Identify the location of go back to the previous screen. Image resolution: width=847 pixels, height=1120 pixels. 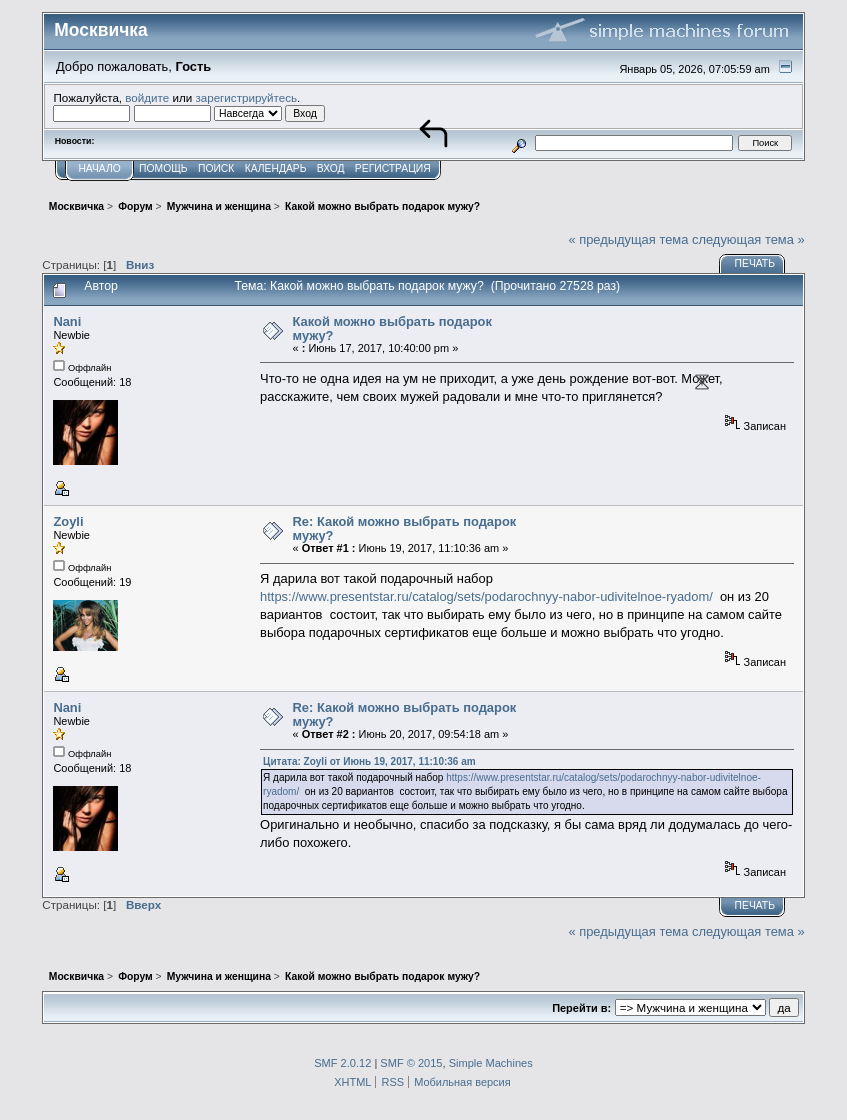
(433, 133).